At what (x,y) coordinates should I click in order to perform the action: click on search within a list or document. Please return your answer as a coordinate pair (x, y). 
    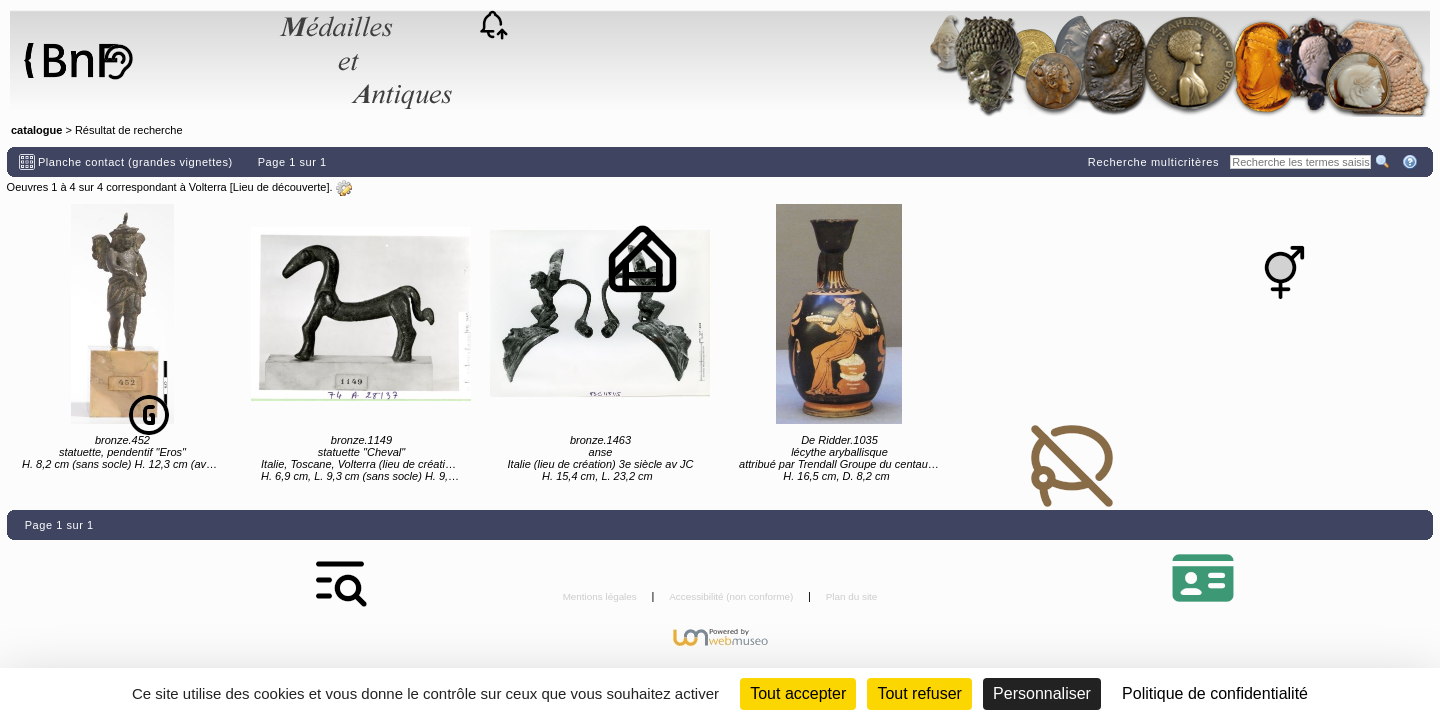
    Looking at the image, I should click on (340, 580).